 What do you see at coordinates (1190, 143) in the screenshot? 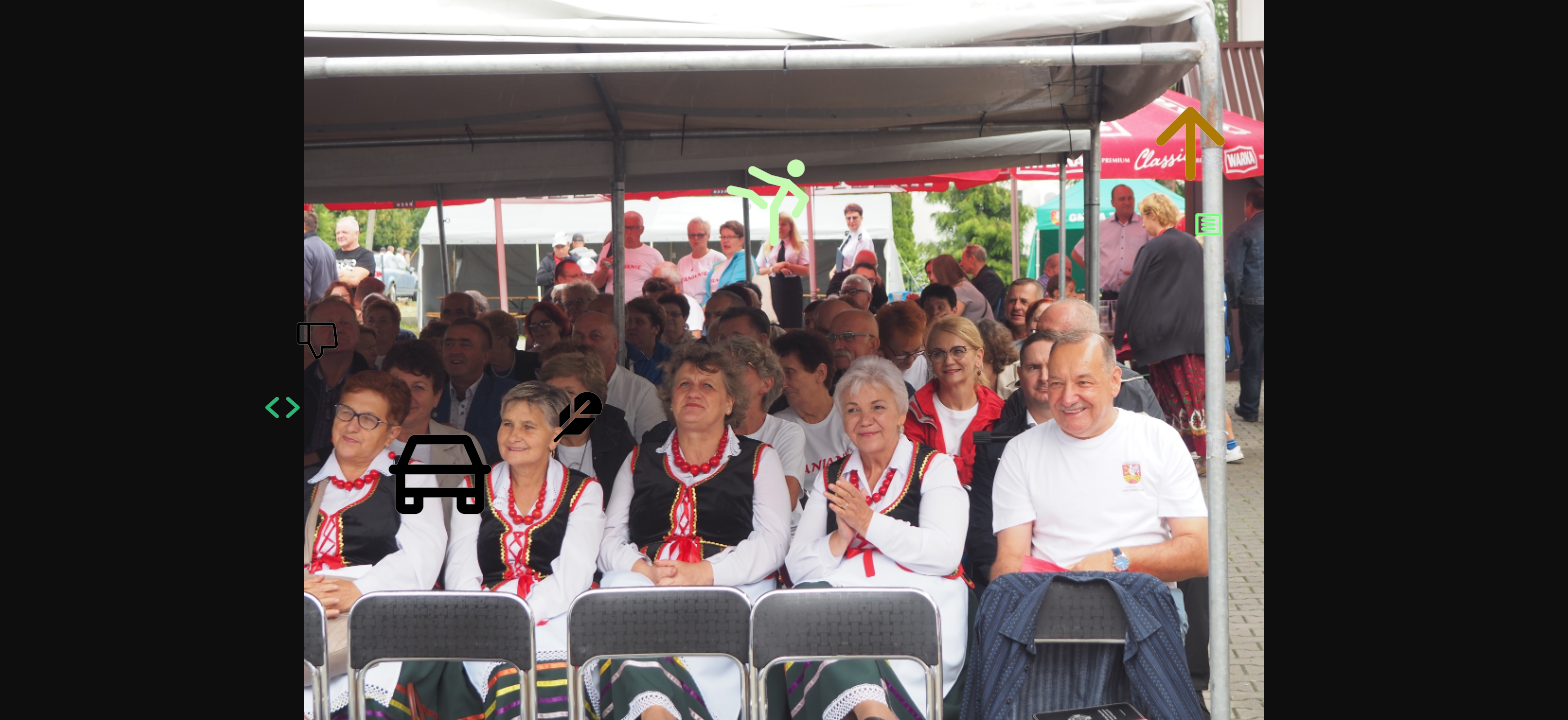
I see `scroll to top of page` at bounding box center [1190, 143].